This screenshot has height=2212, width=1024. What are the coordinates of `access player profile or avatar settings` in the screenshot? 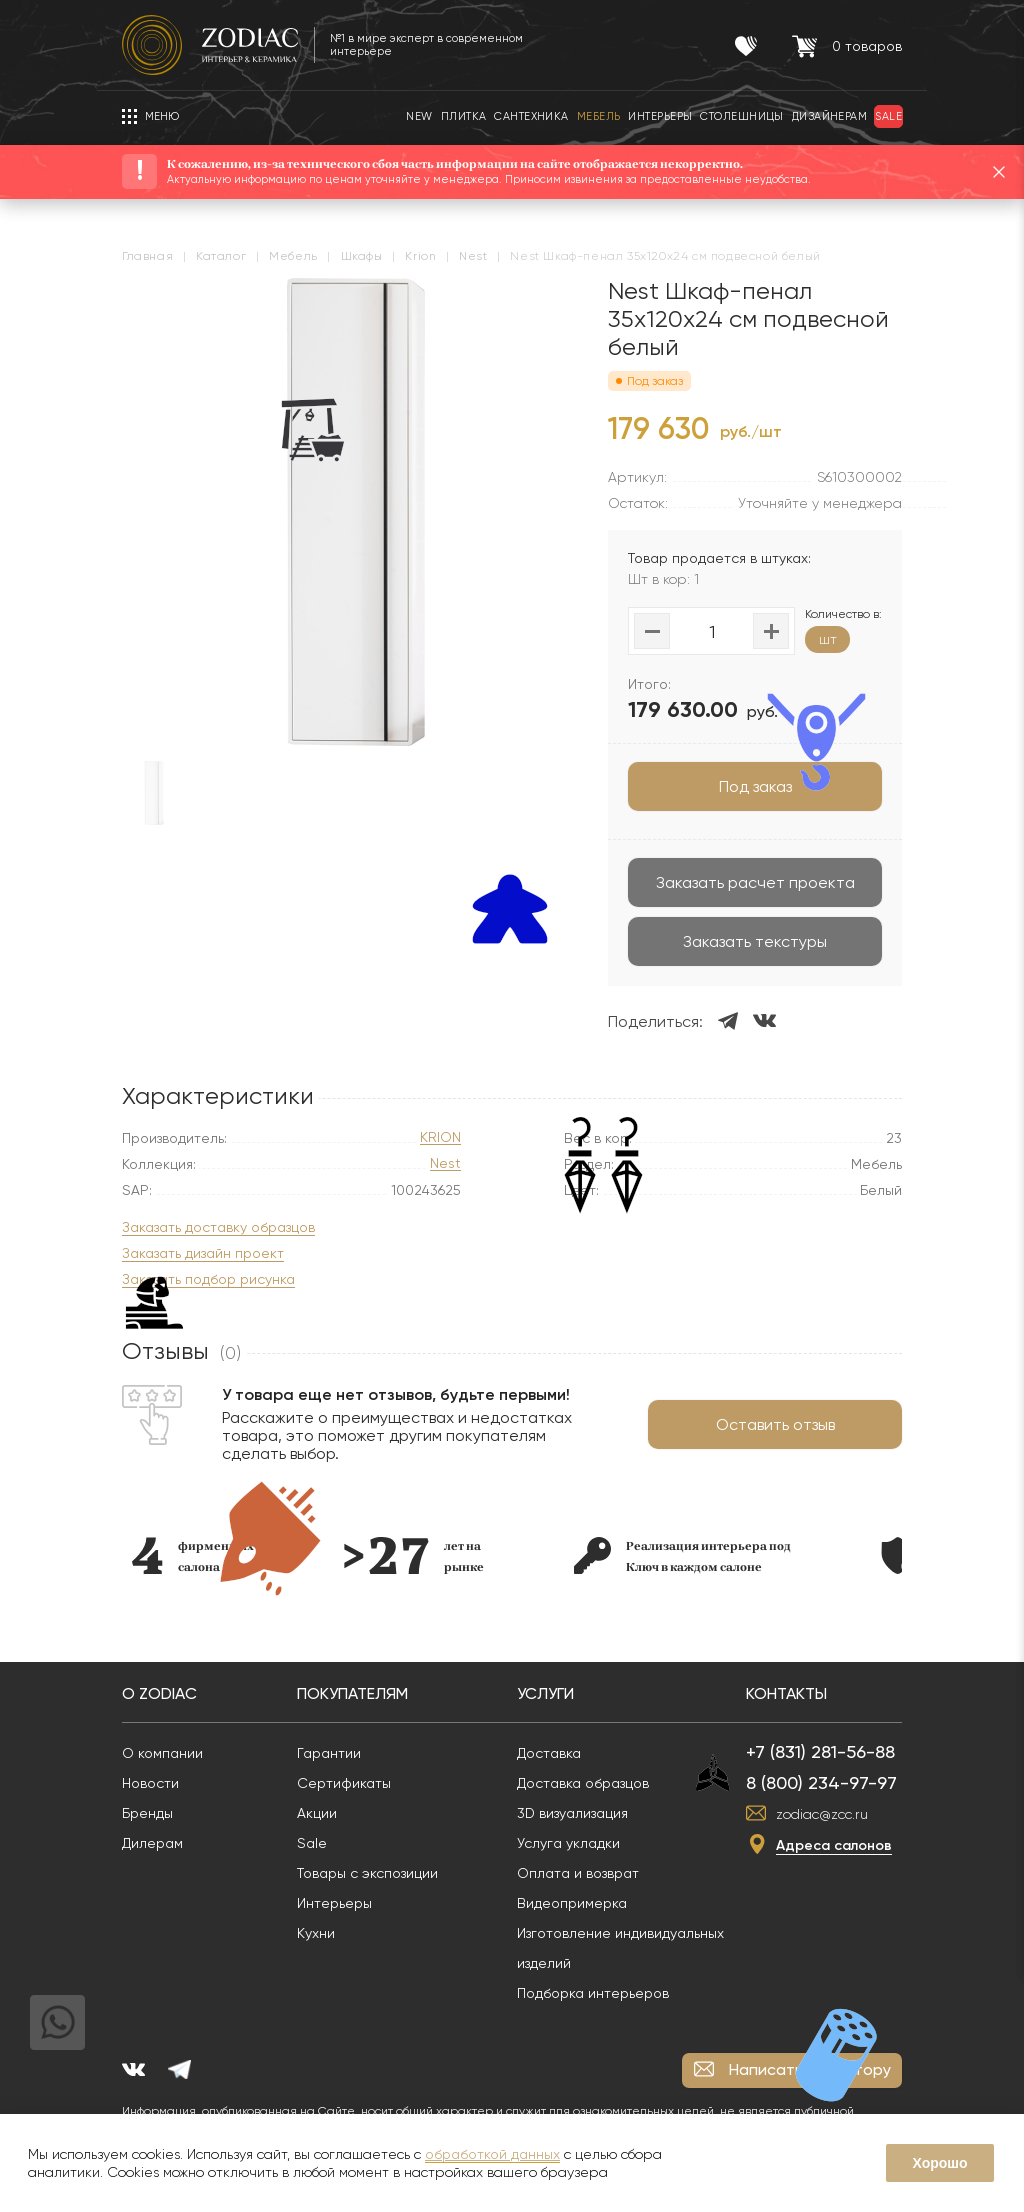 It's located at (510, 909).